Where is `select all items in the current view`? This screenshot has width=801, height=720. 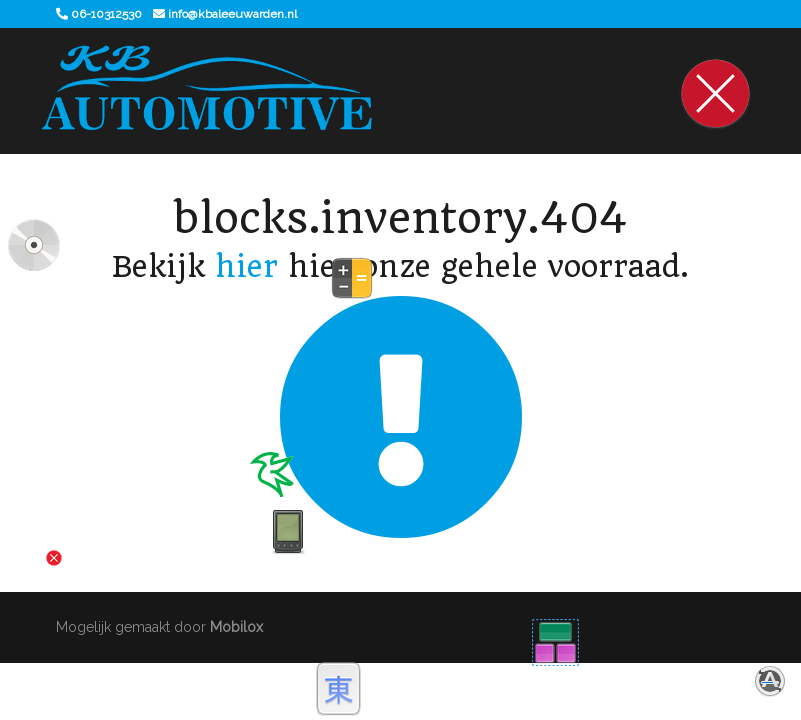 select all items in the current view is located at coordinates (555, 642).